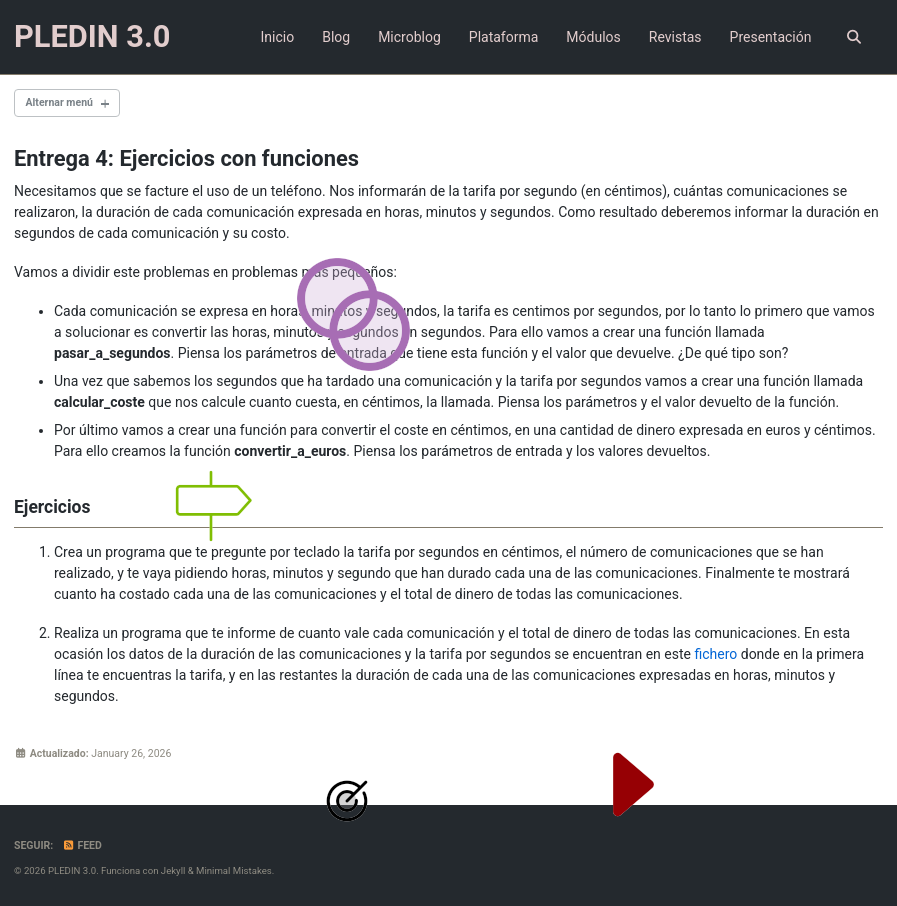 The image size is (897, 906). What do you see at coordinates (211, 506) in the screenshot?
I see `access navigation or directions` at bounding box center [211, 506].